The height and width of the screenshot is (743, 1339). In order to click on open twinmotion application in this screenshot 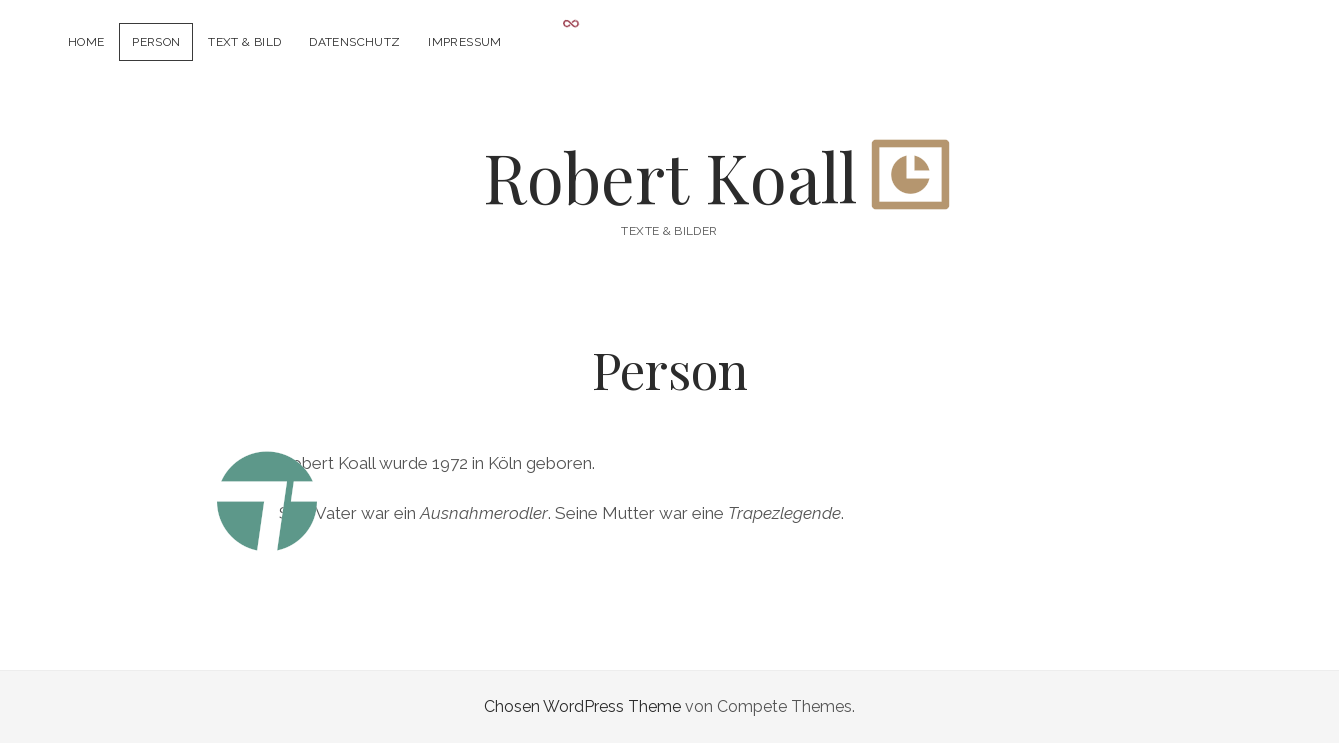, I will do `click(267, 501)`.